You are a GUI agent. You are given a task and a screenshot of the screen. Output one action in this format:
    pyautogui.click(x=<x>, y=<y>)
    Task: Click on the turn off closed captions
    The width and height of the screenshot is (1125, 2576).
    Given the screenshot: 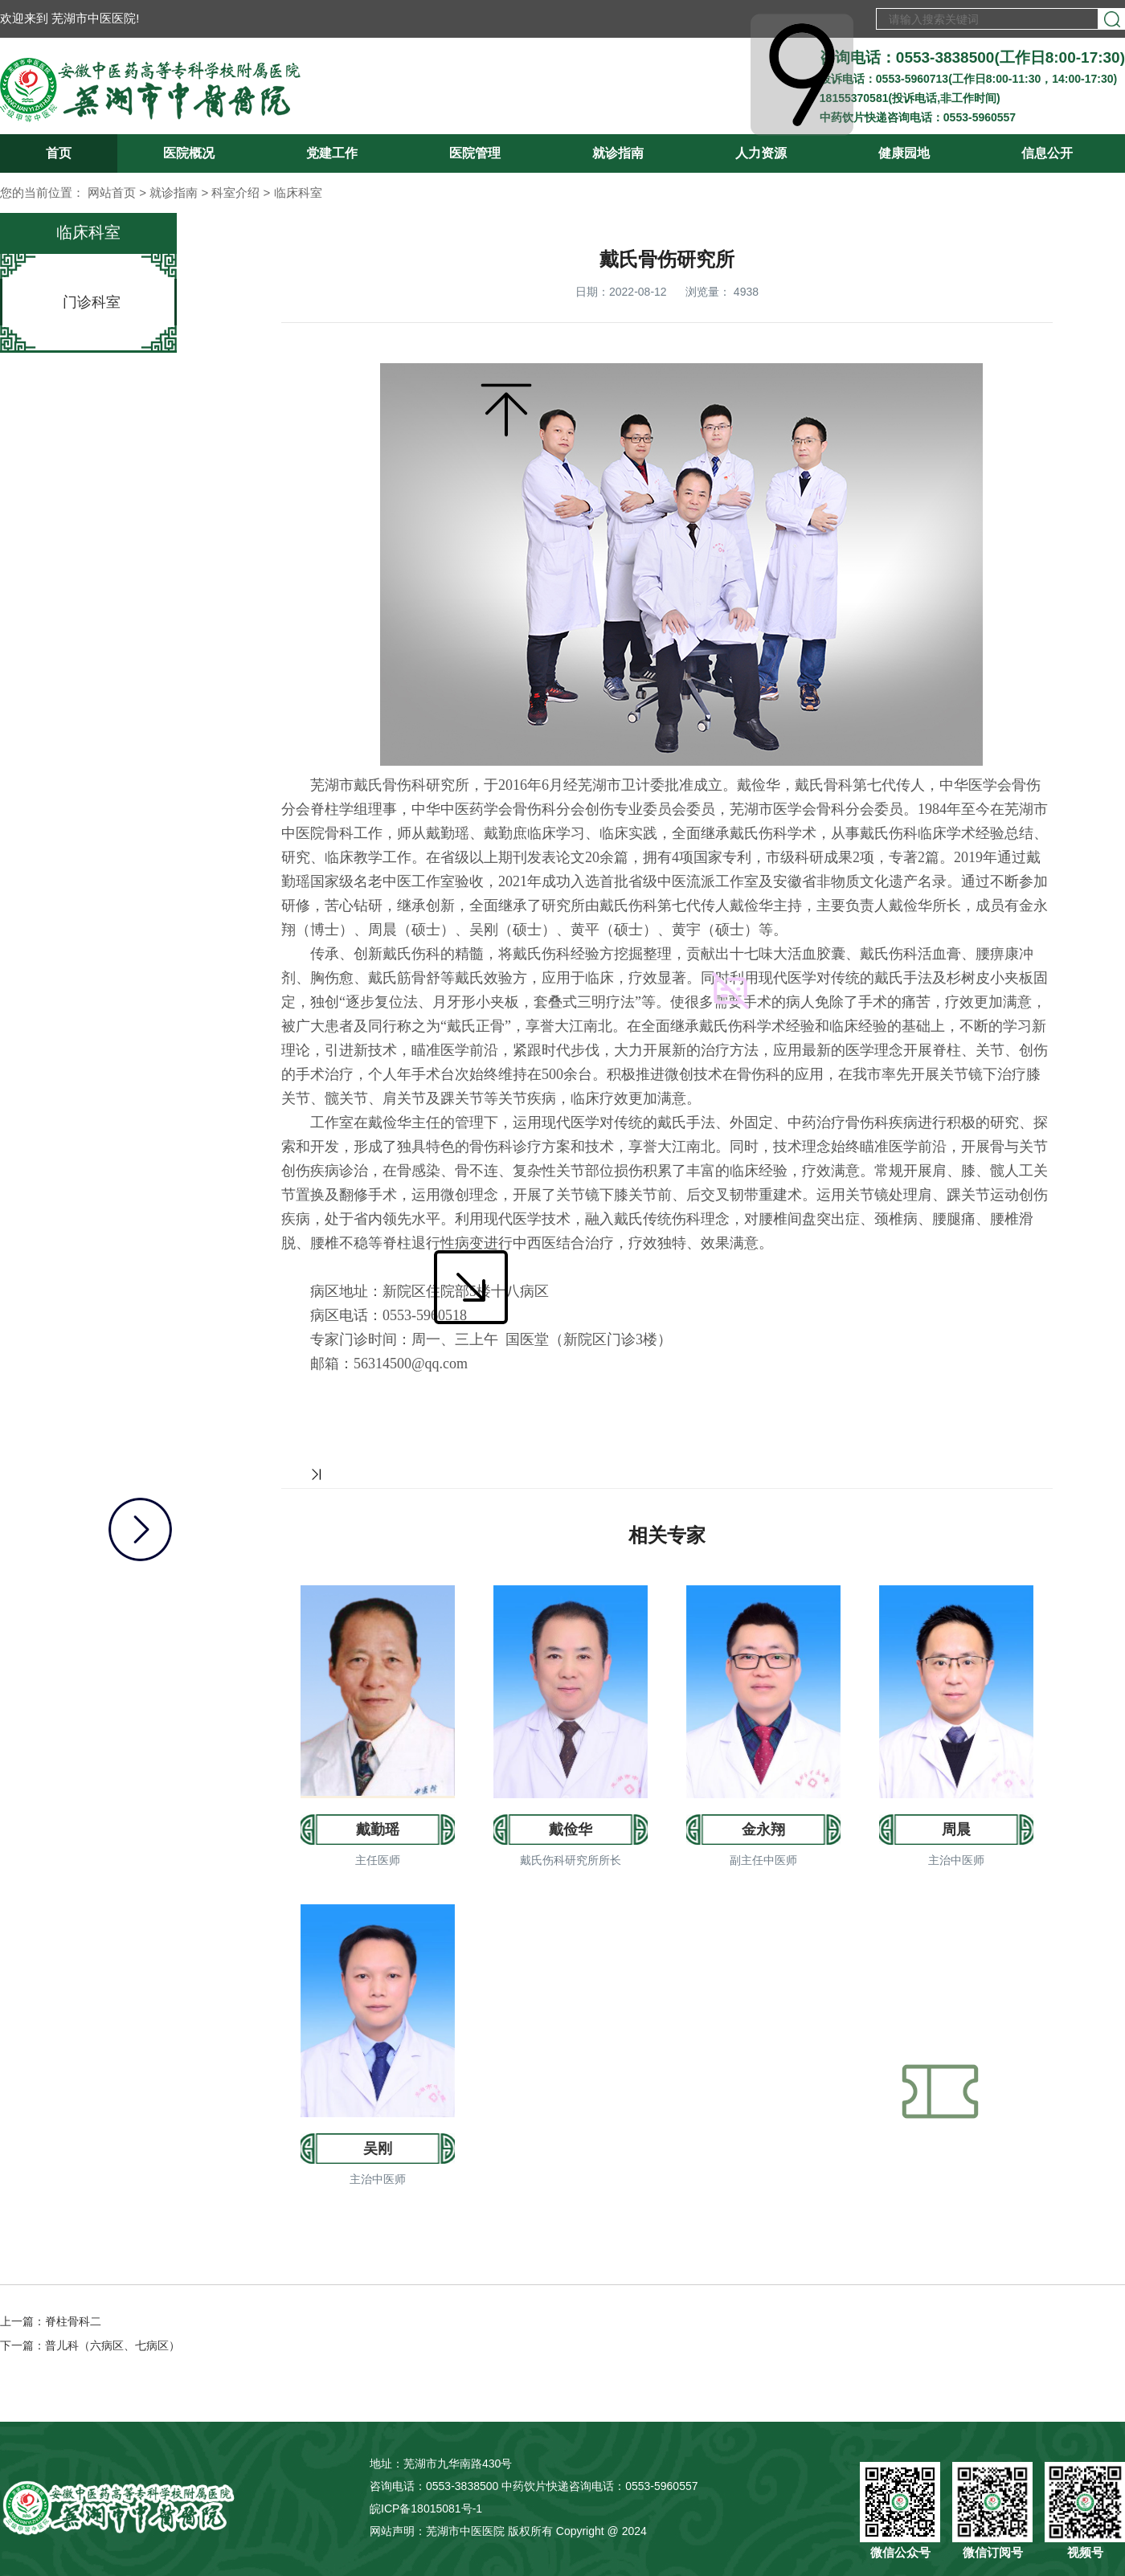 What is the action you would take?
    pyautogui.click(x=730, y=991)
    